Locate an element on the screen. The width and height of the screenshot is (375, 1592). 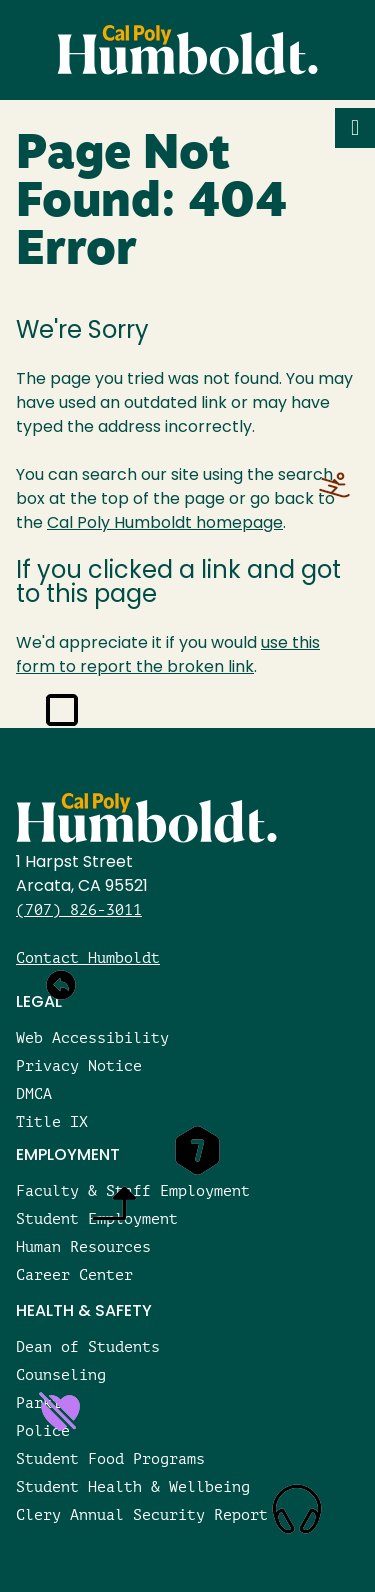
an unselected checkbox option is located at coordinates (62, 710).